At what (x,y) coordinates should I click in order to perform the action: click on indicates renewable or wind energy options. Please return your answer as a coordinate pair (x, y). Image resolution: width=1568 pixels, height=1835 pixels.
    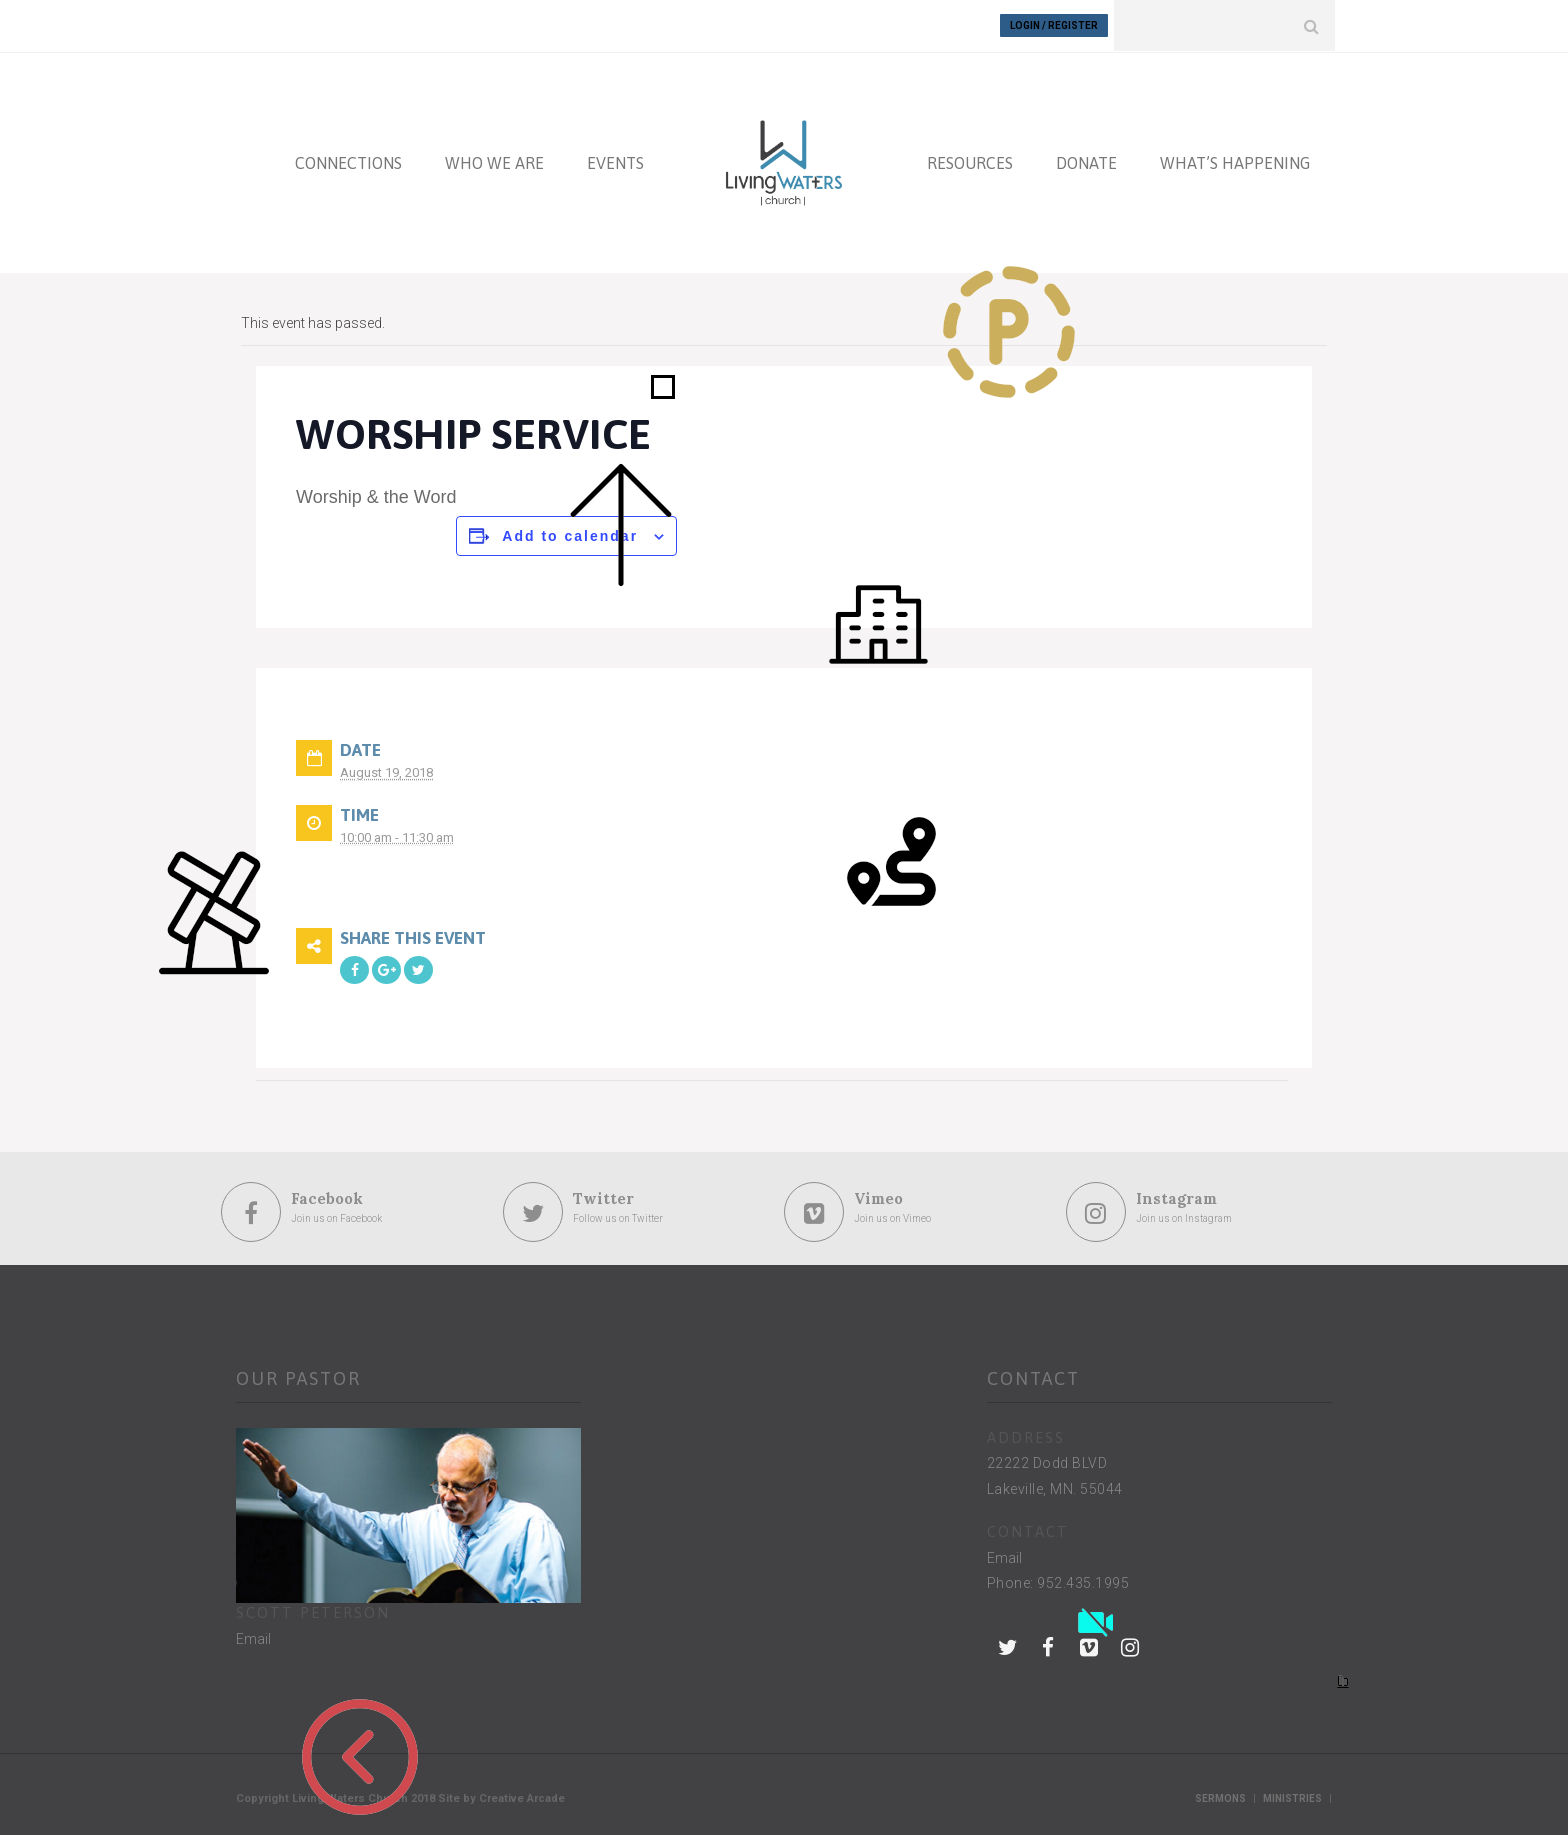
    Looking at the image, I should click on (214, 915).